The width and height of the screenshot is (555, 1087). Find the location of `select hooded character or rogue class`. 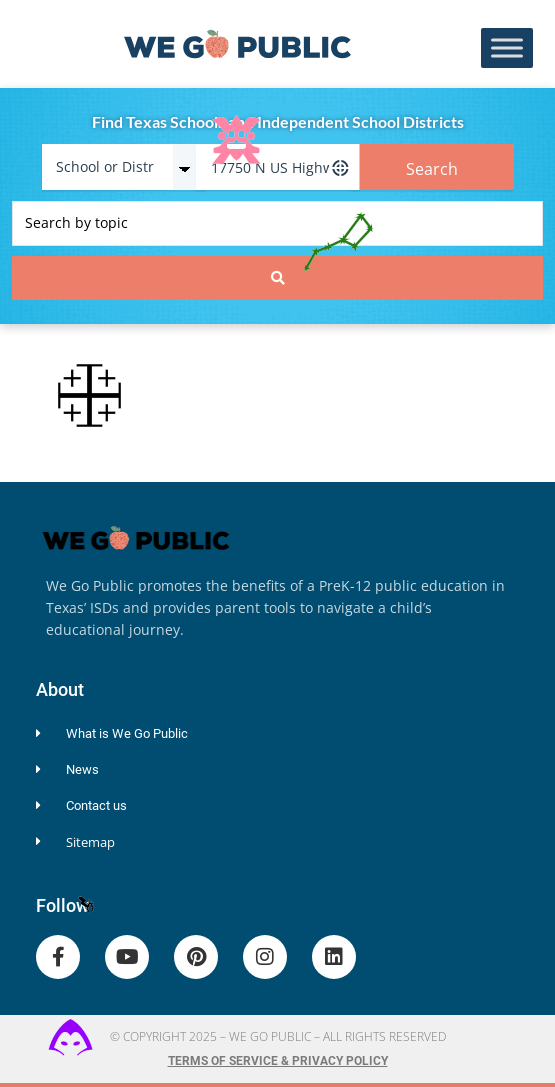

select hooded character or rogue class is located at coordinates (70, 1039).